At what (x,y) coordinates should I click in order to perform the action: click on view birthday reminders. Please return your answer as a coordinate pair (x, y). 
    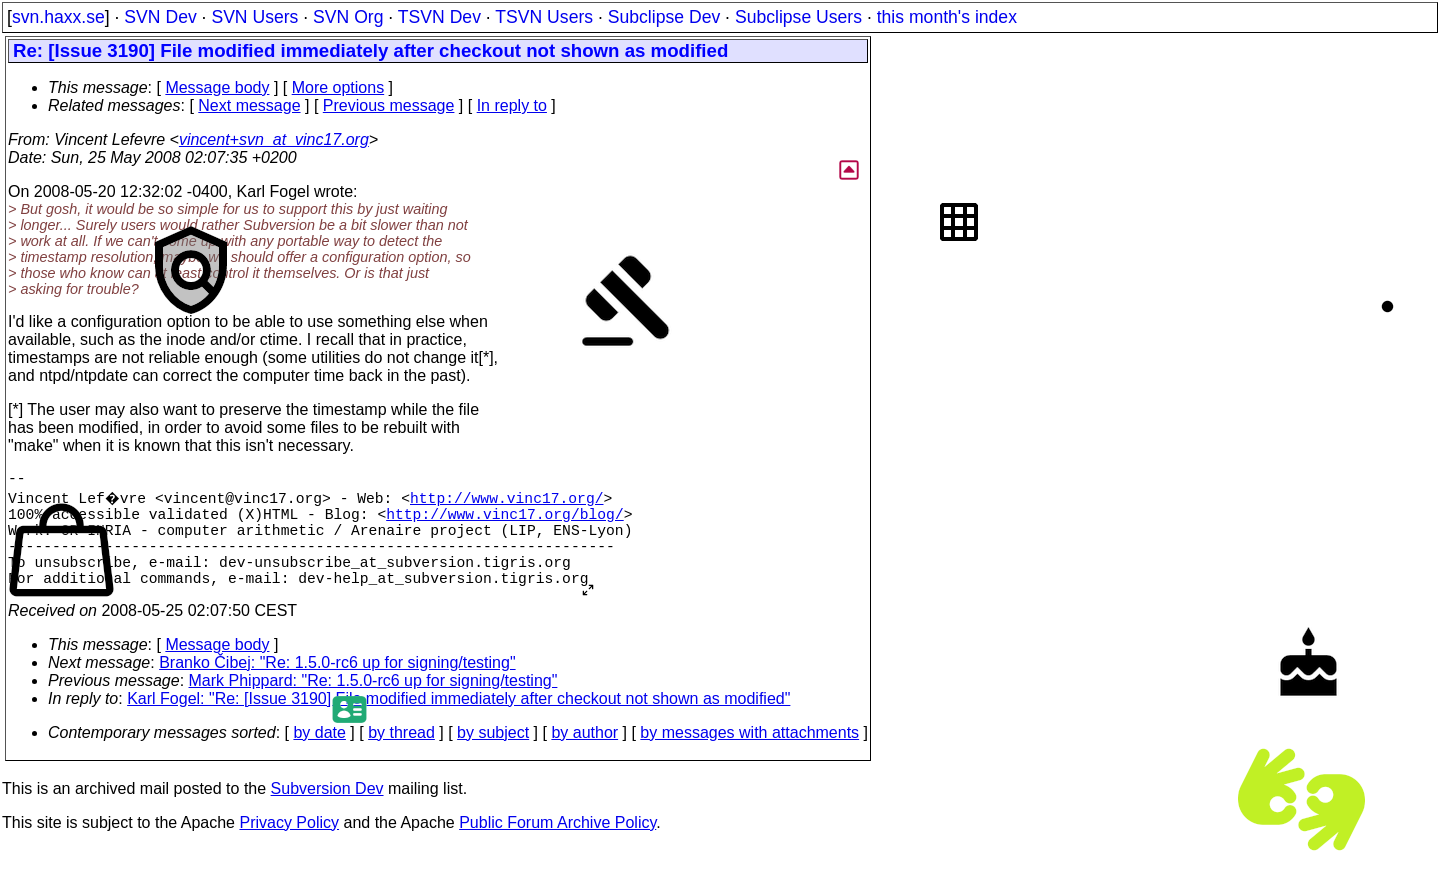
    Looking at the image, I should click on (1308, 664).